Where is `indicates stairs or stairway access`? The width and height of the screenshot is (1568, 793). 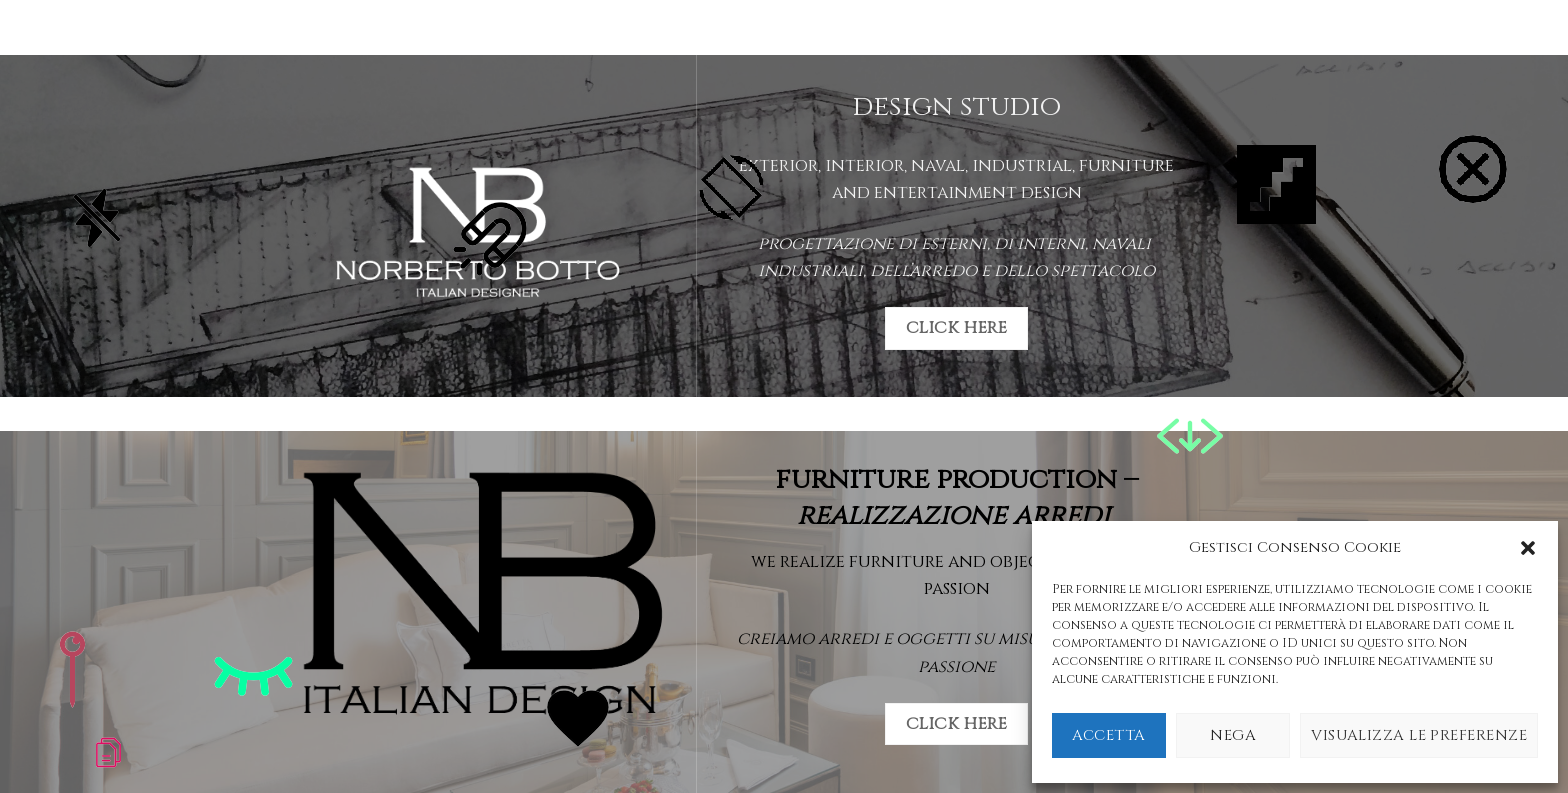
indicates stairs or stairway access is located at coordinates (1276, 184).